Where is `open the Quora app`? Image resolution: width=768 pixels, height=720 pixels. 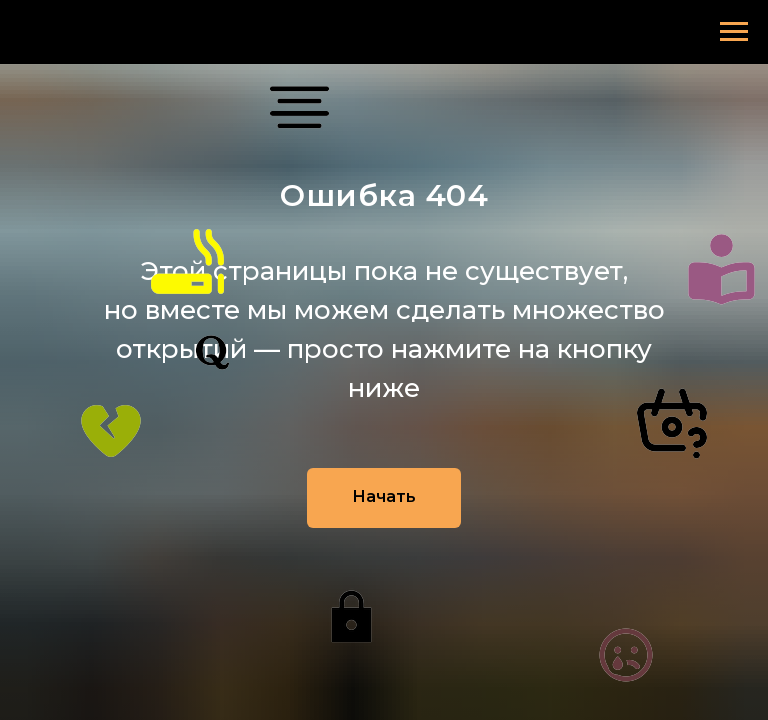
open the Quora app is located at coordinates (212, 352).